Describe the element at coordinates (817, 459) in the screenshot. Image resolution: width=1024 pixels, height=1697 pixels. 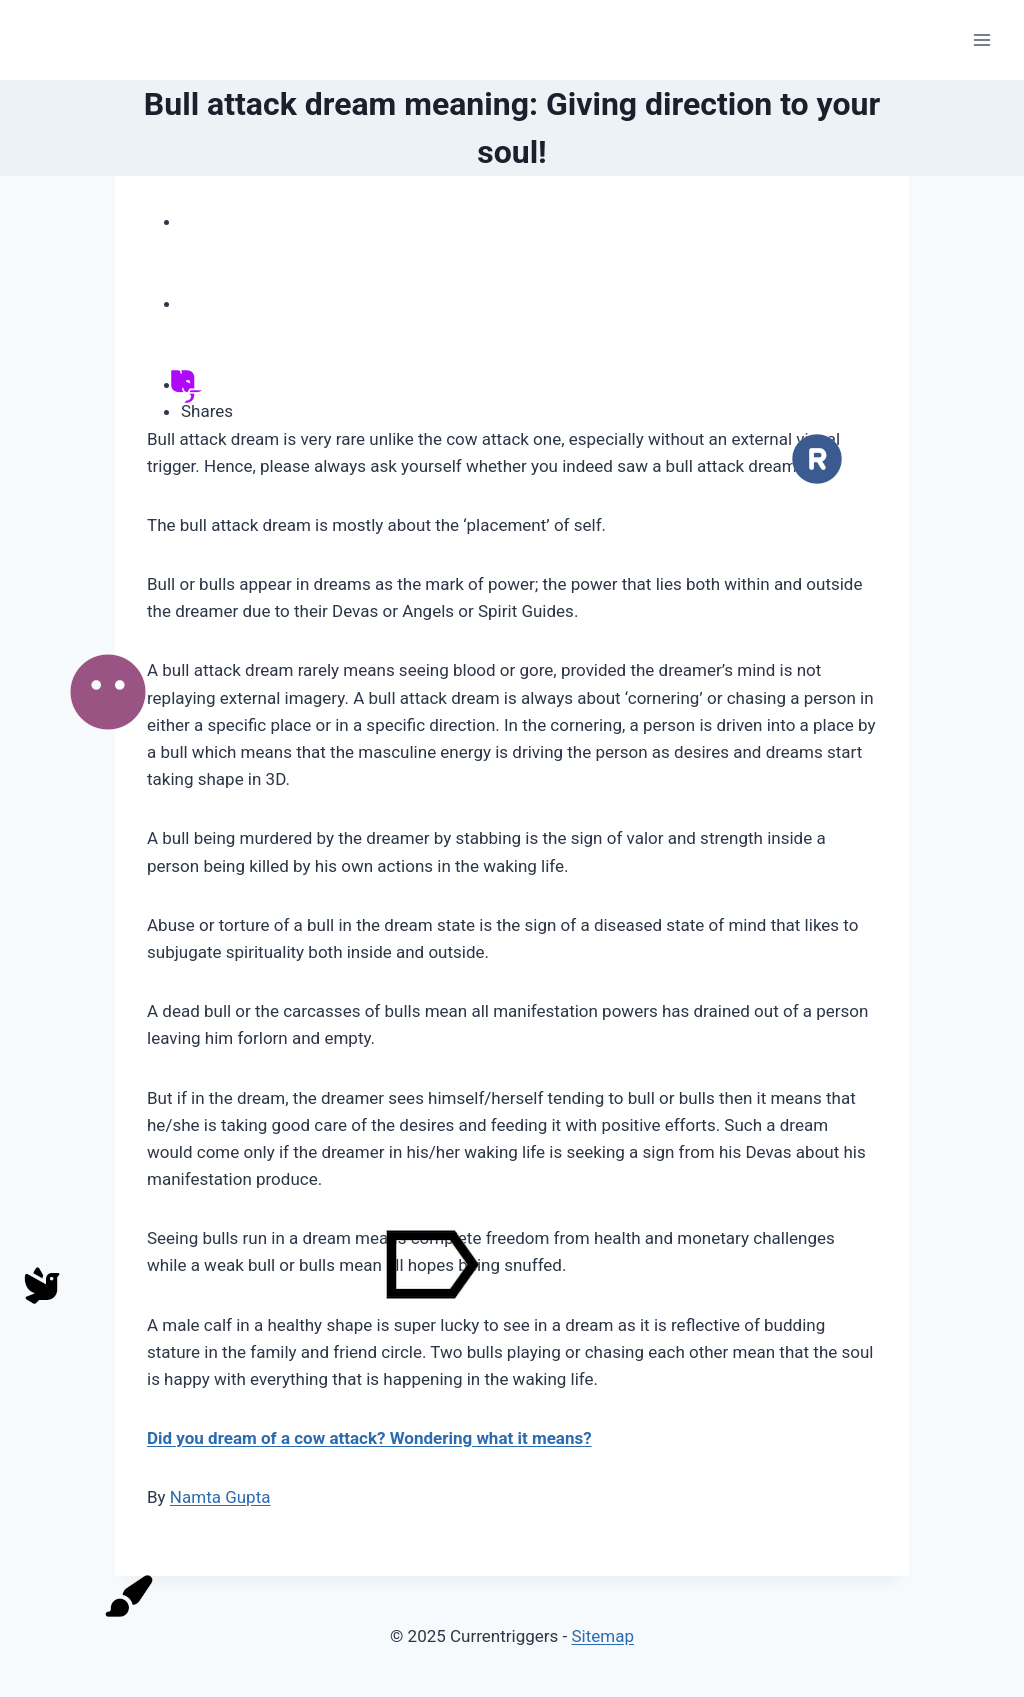
I see `indicates registered trademark status` at that location.